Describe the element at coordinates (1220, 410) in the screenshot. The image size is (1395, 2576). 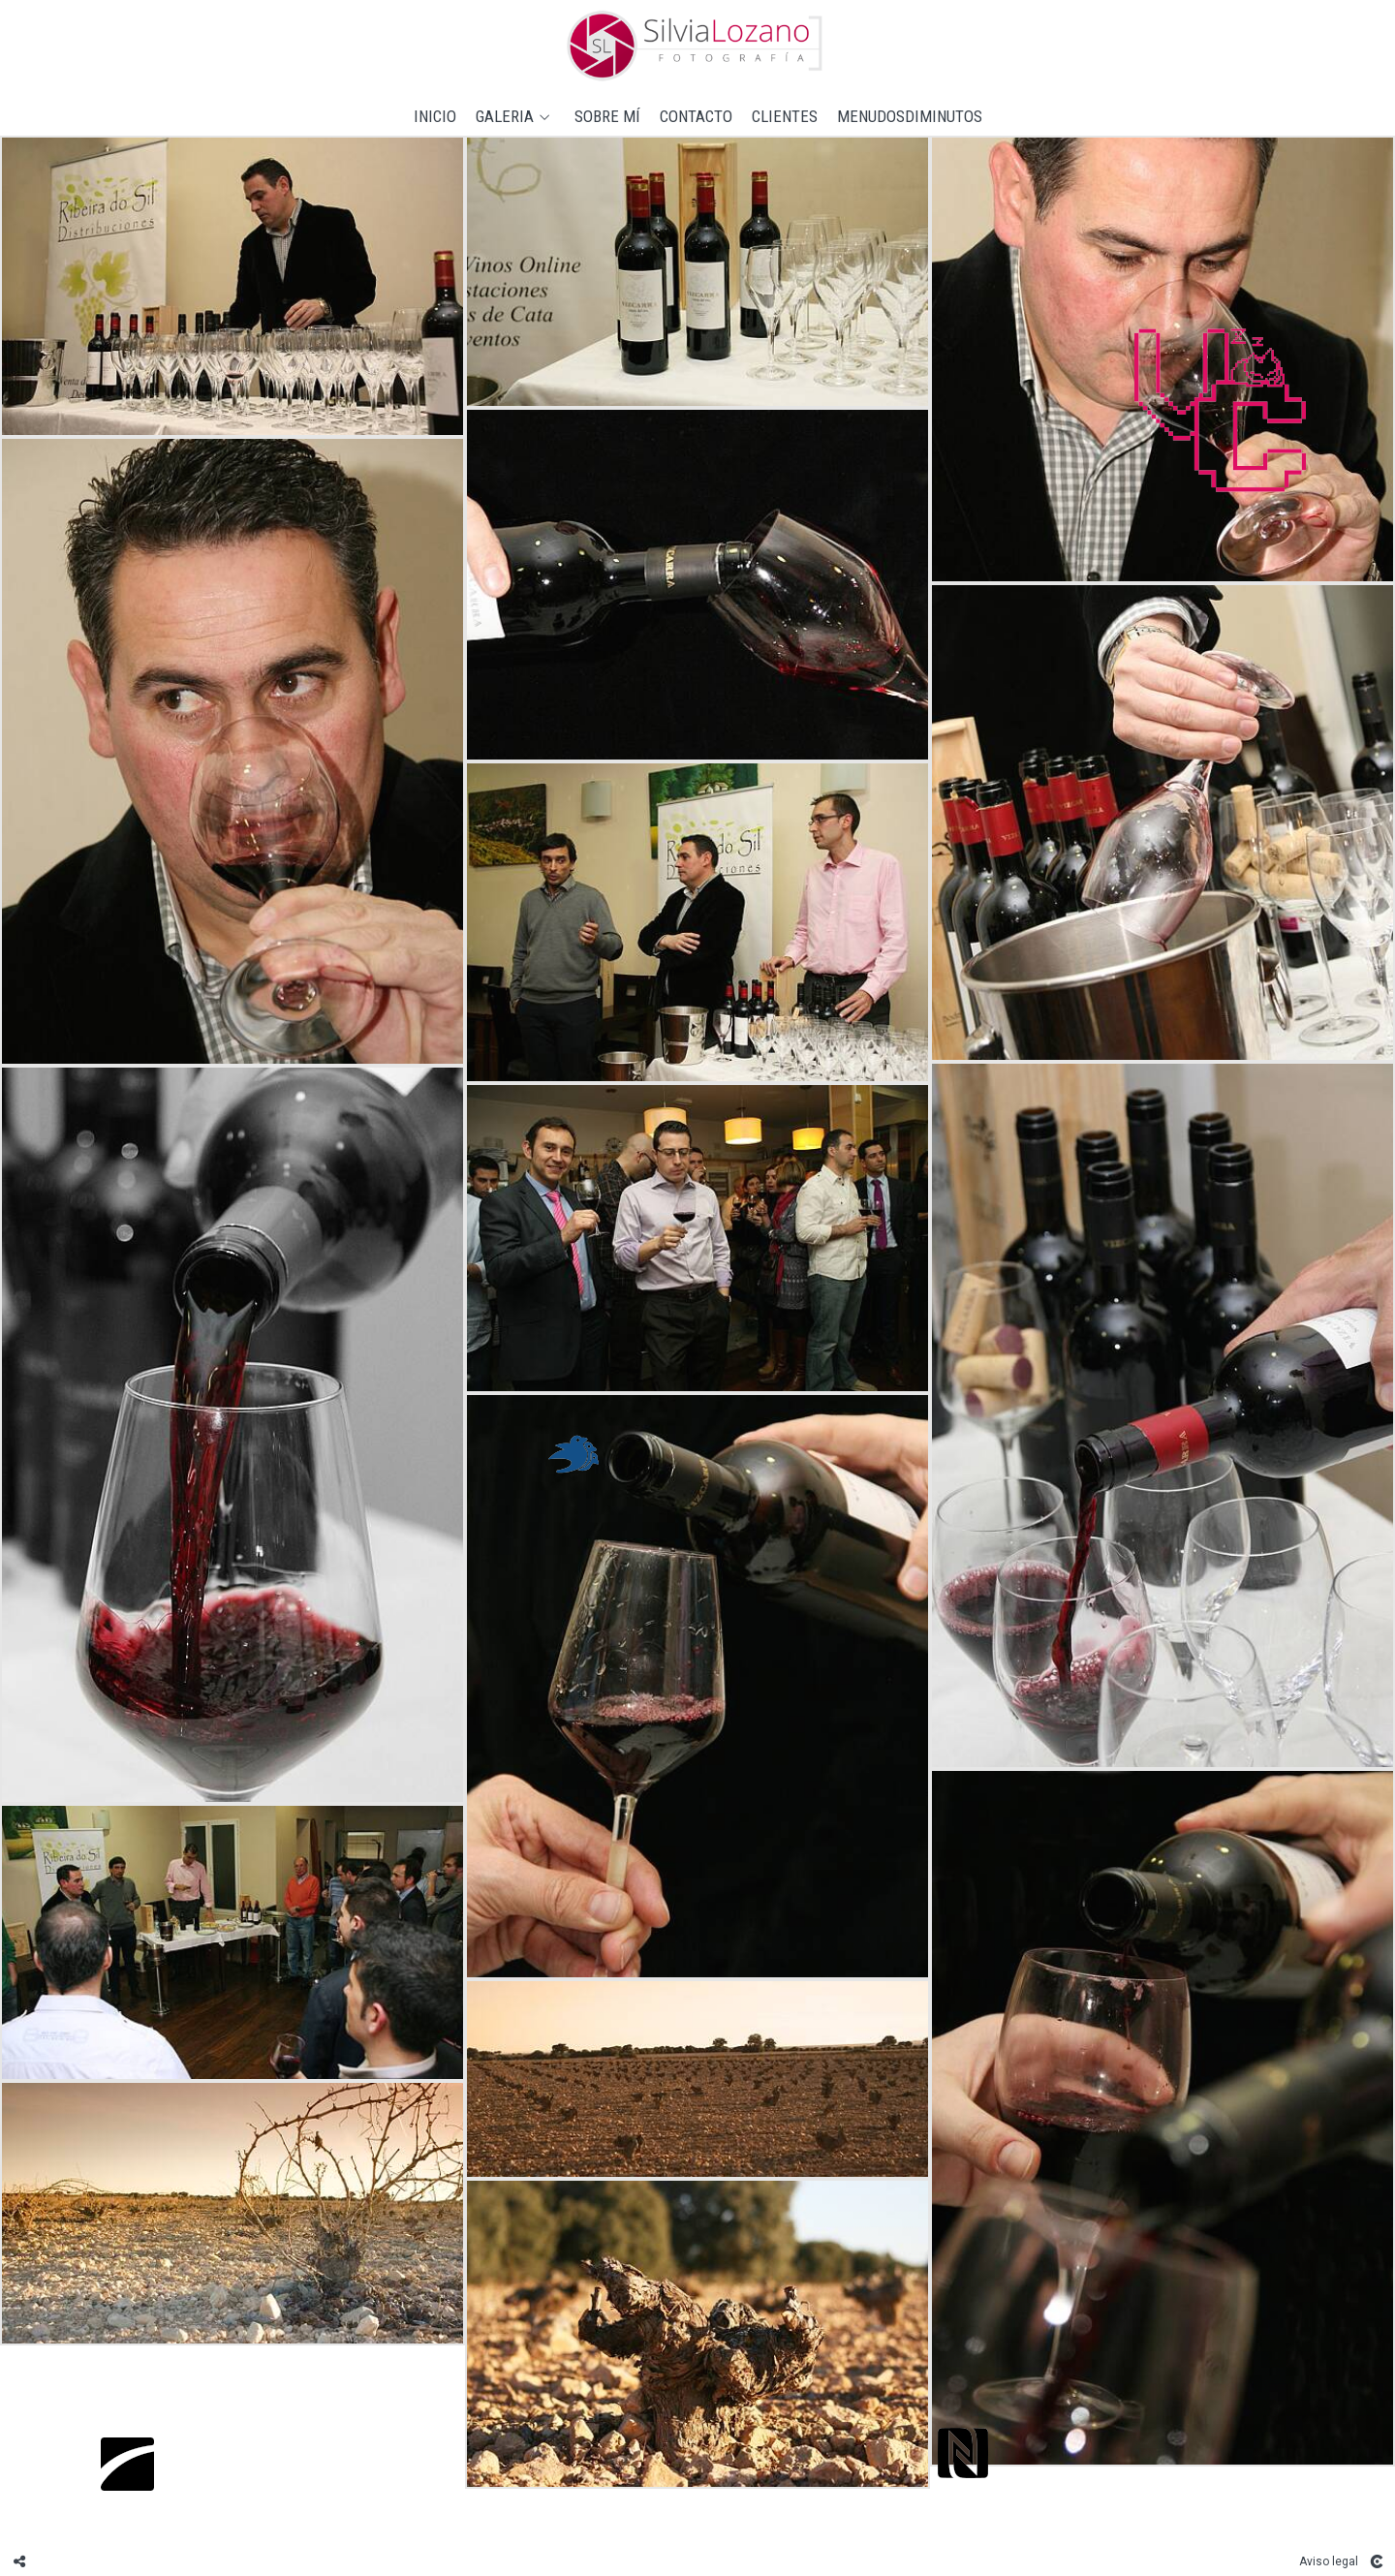
I see `open vencord discord client mod settings` at that location.